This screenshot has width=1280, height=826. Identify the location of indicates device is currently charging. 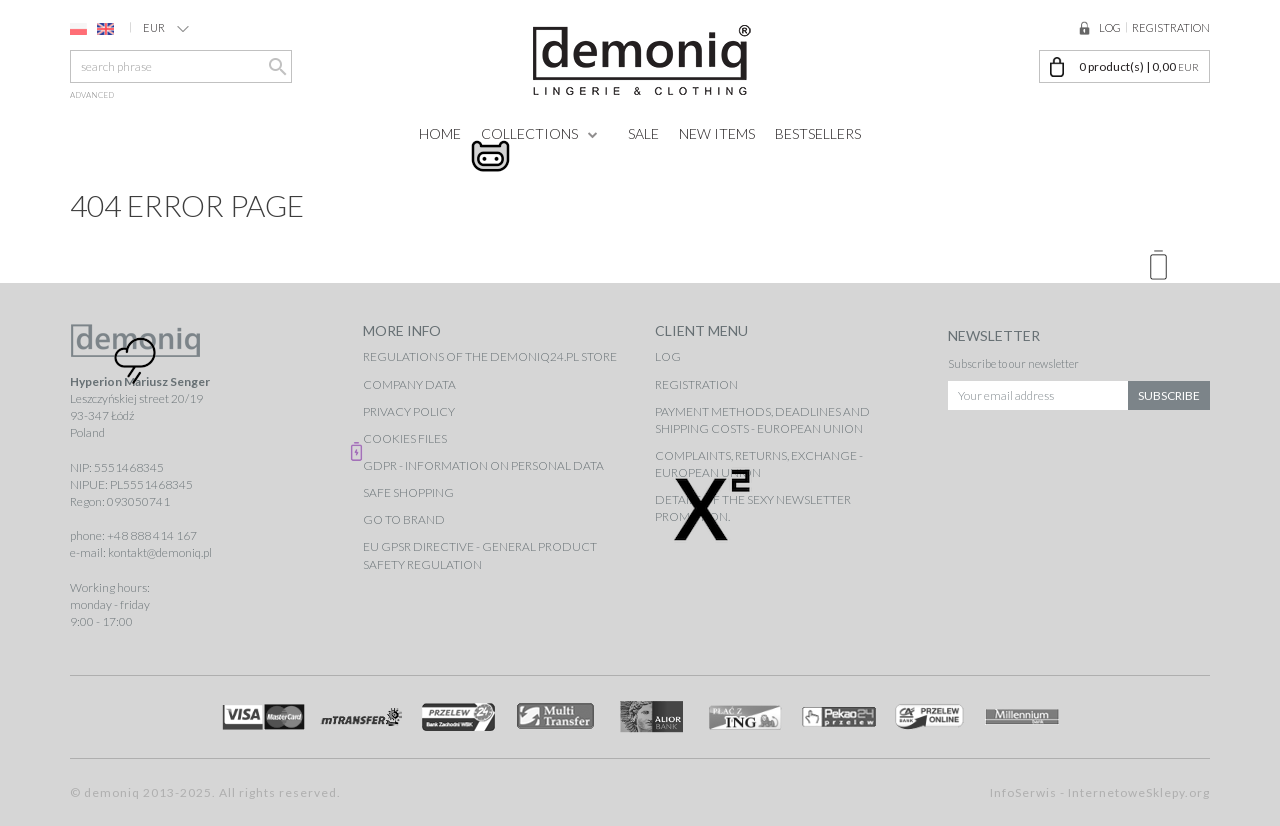
(356, 451).